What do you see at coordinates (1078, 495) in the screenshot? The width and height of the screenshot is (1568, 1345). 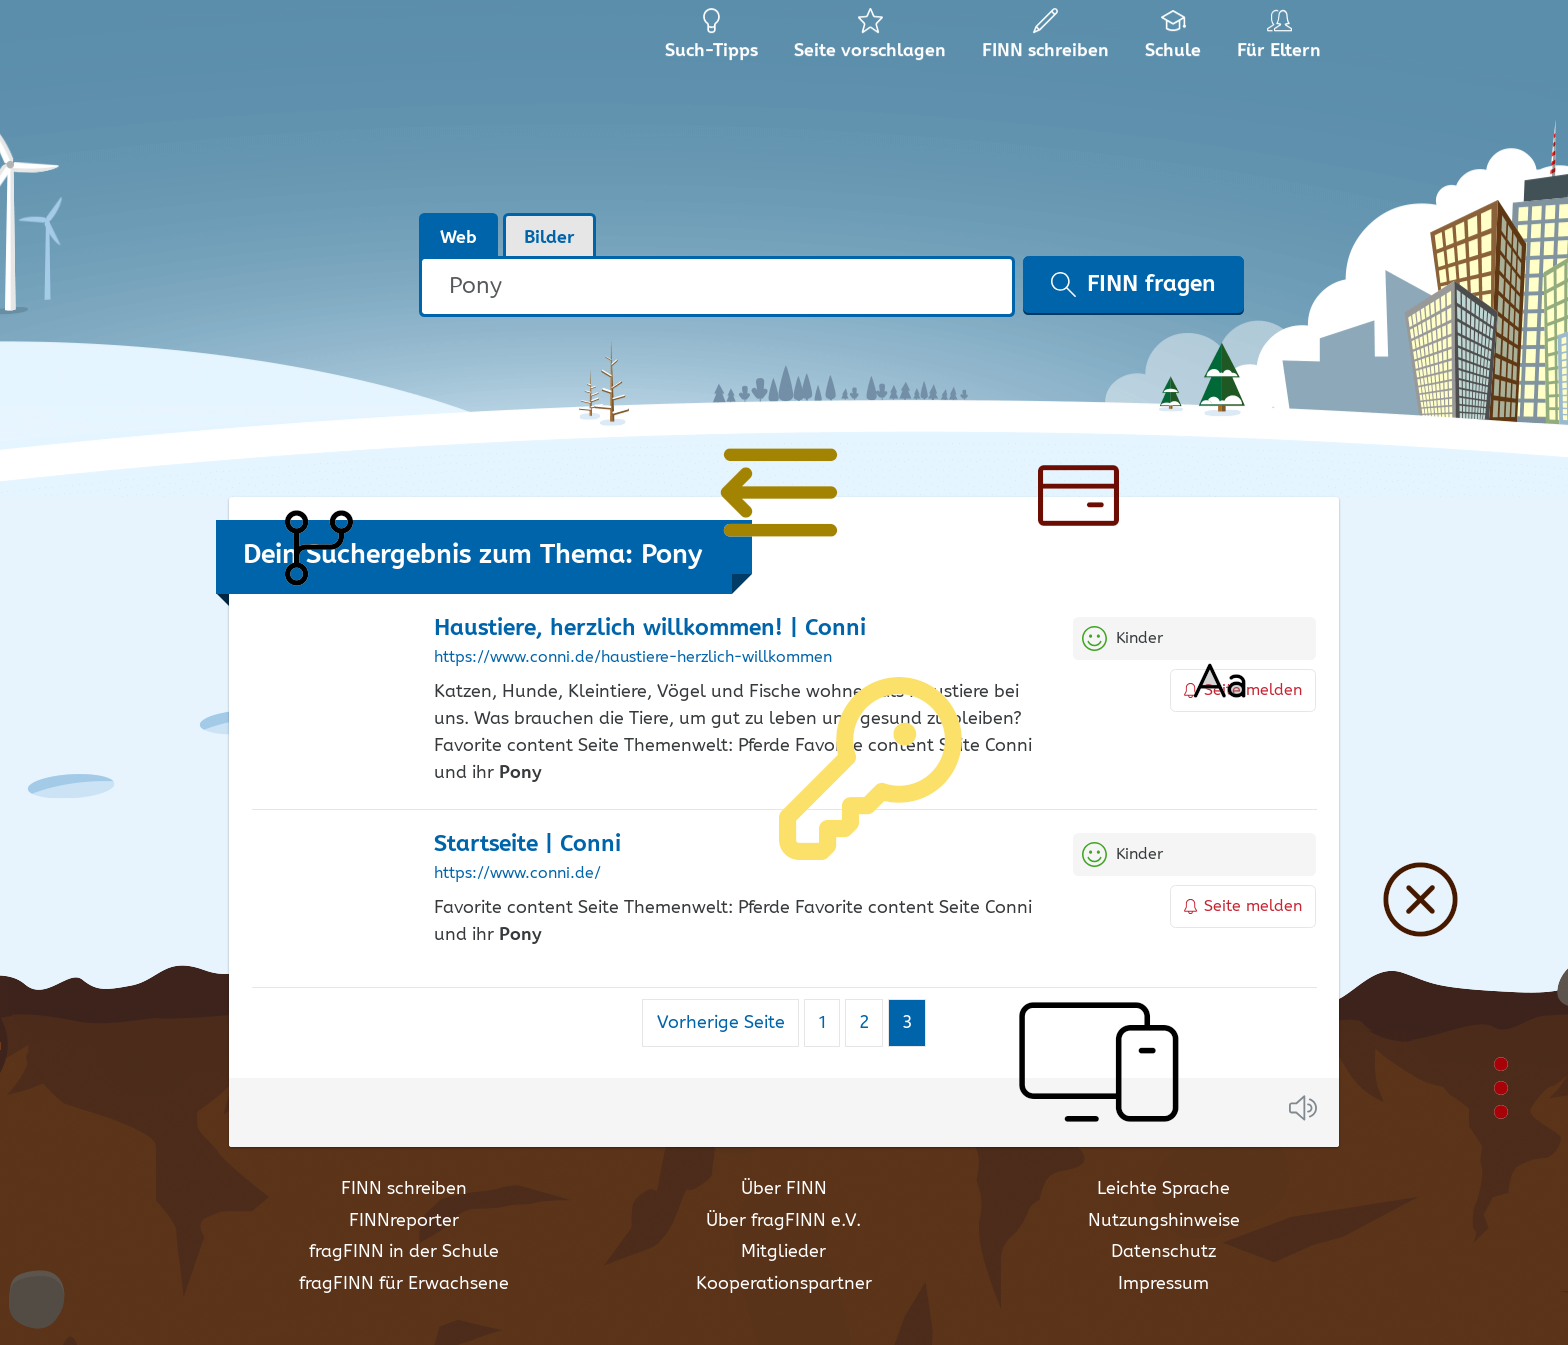 I see `manage payment methods` at bounding box center [1078, 495].